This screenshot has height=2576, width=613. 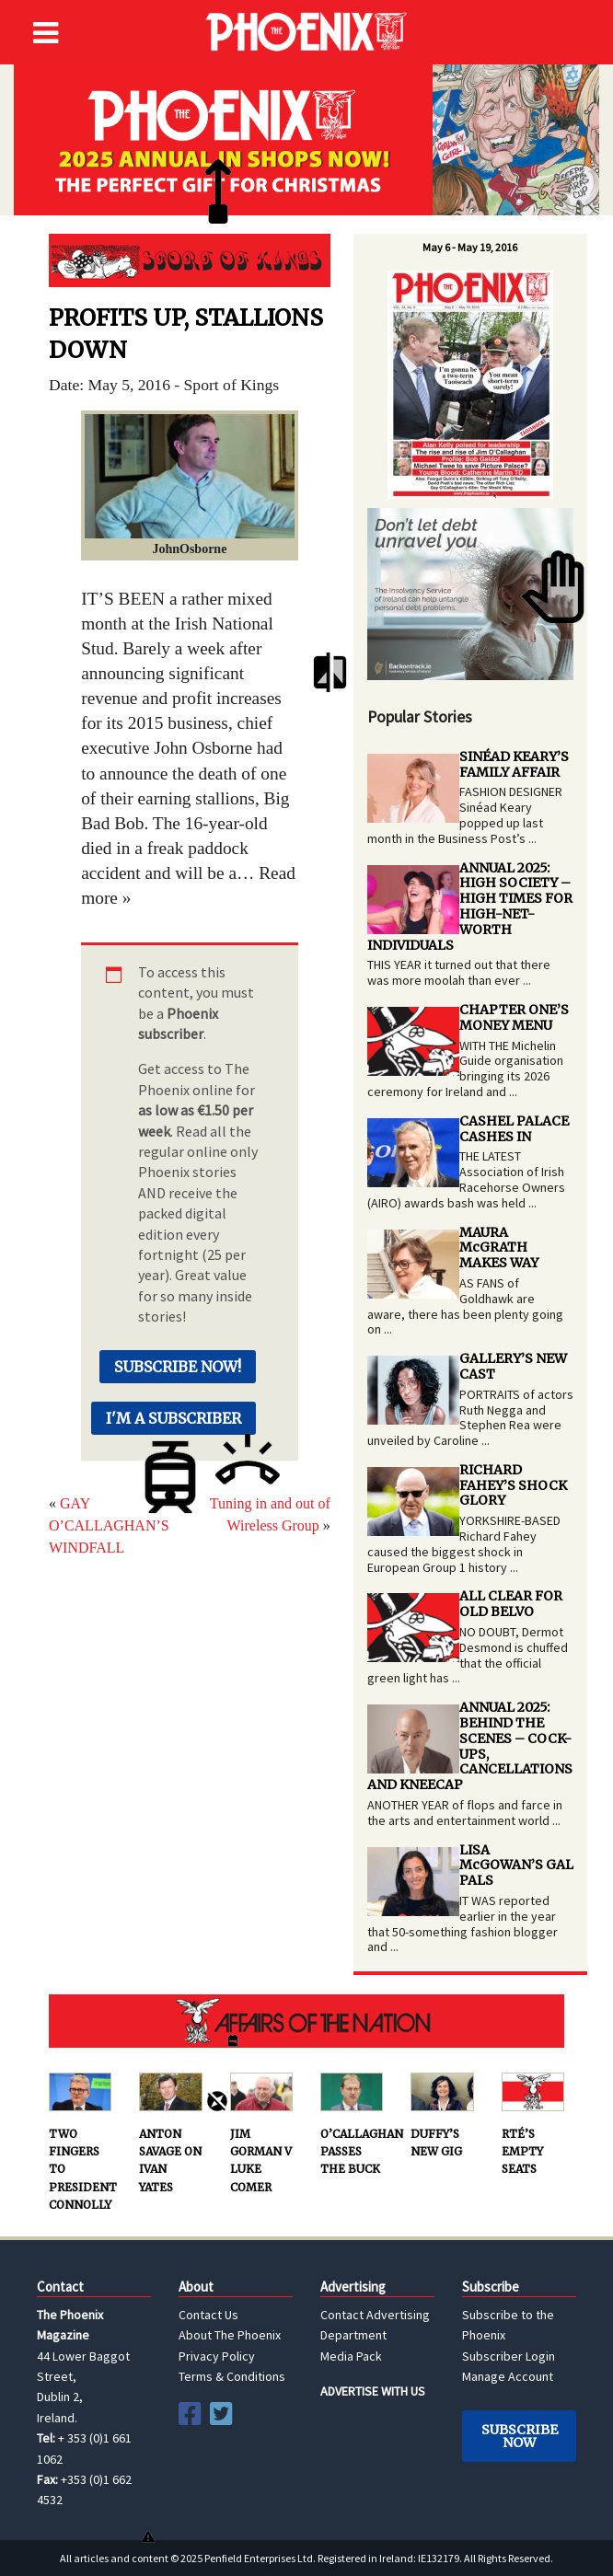 I want to click on view tram or light rail transit options, so click(x=170, y=1477).